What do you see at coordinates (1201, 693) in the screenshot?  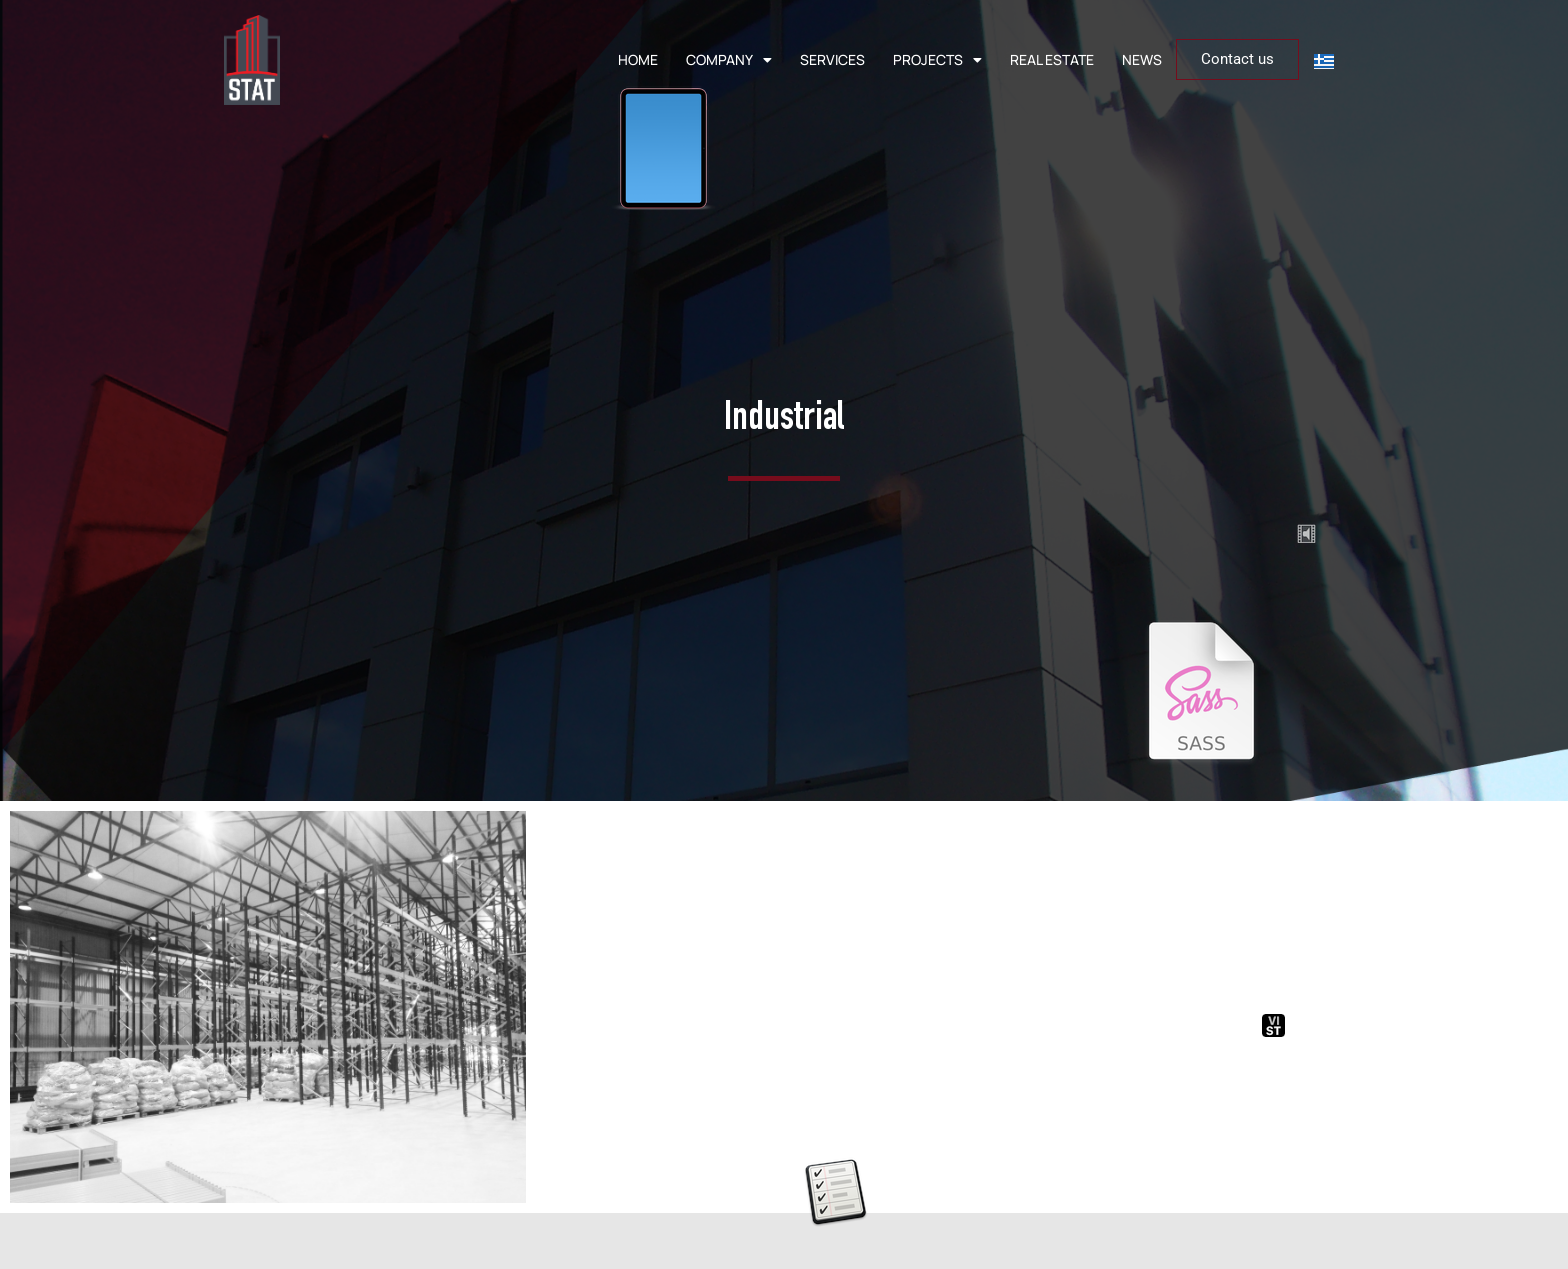 I see `sass stylesheet file` at bounding box center [1201, 693].